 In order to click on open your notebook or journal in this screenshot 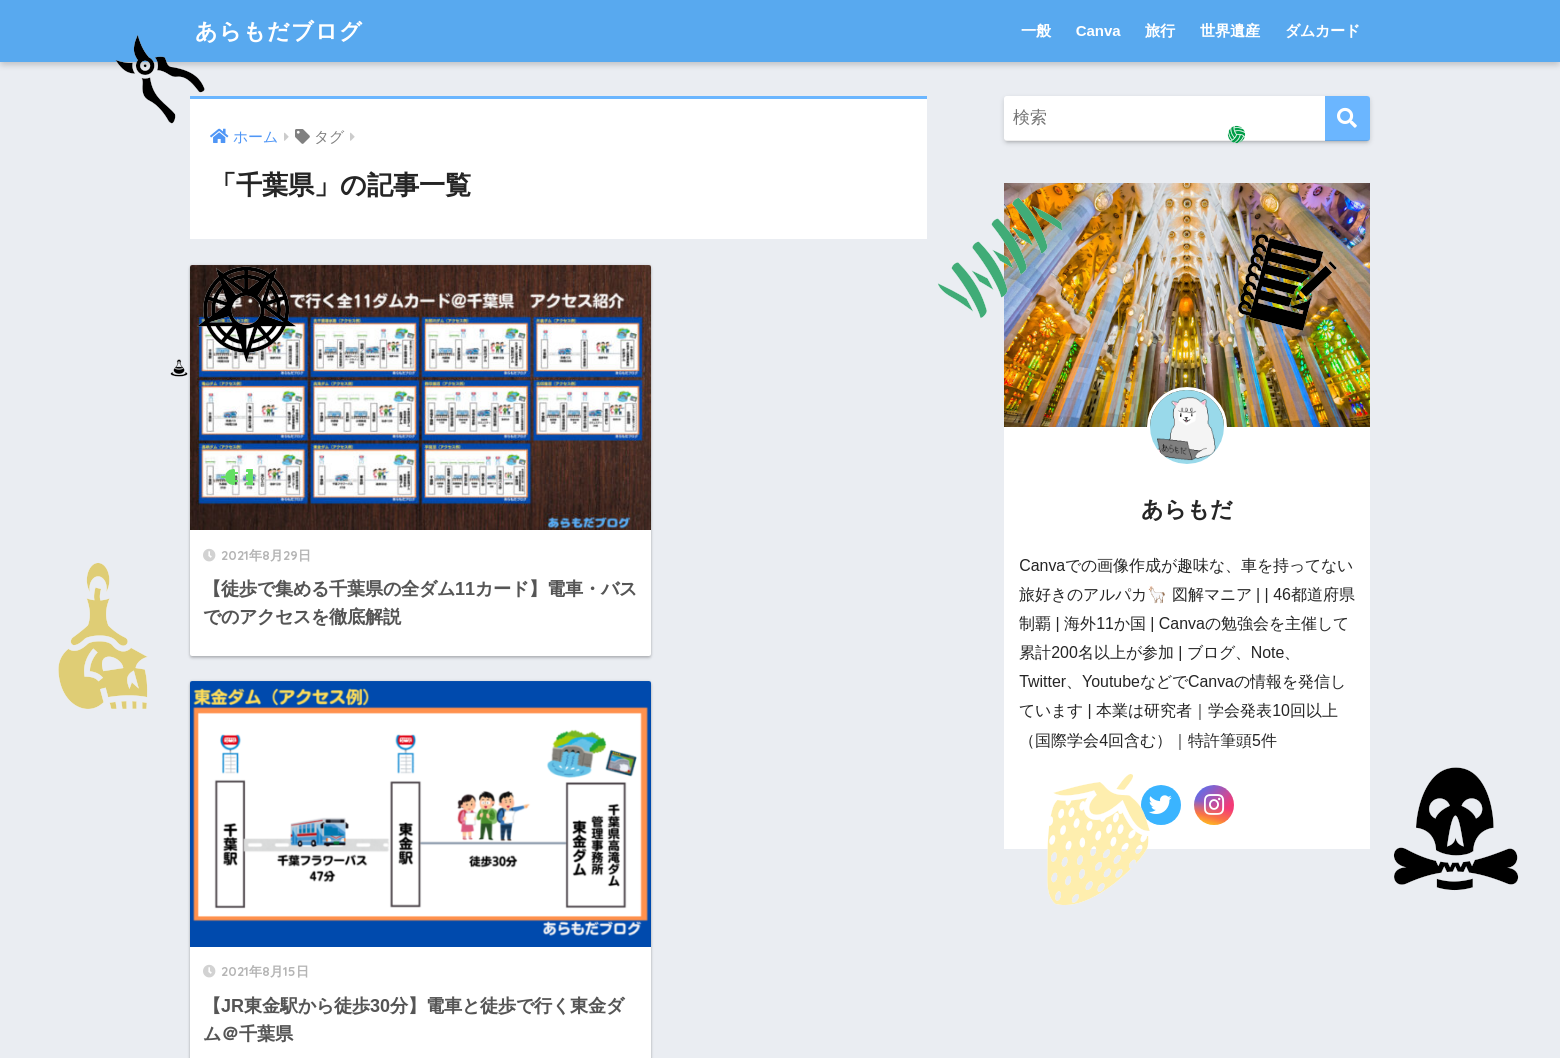, I will do `click(1287, 282)`.